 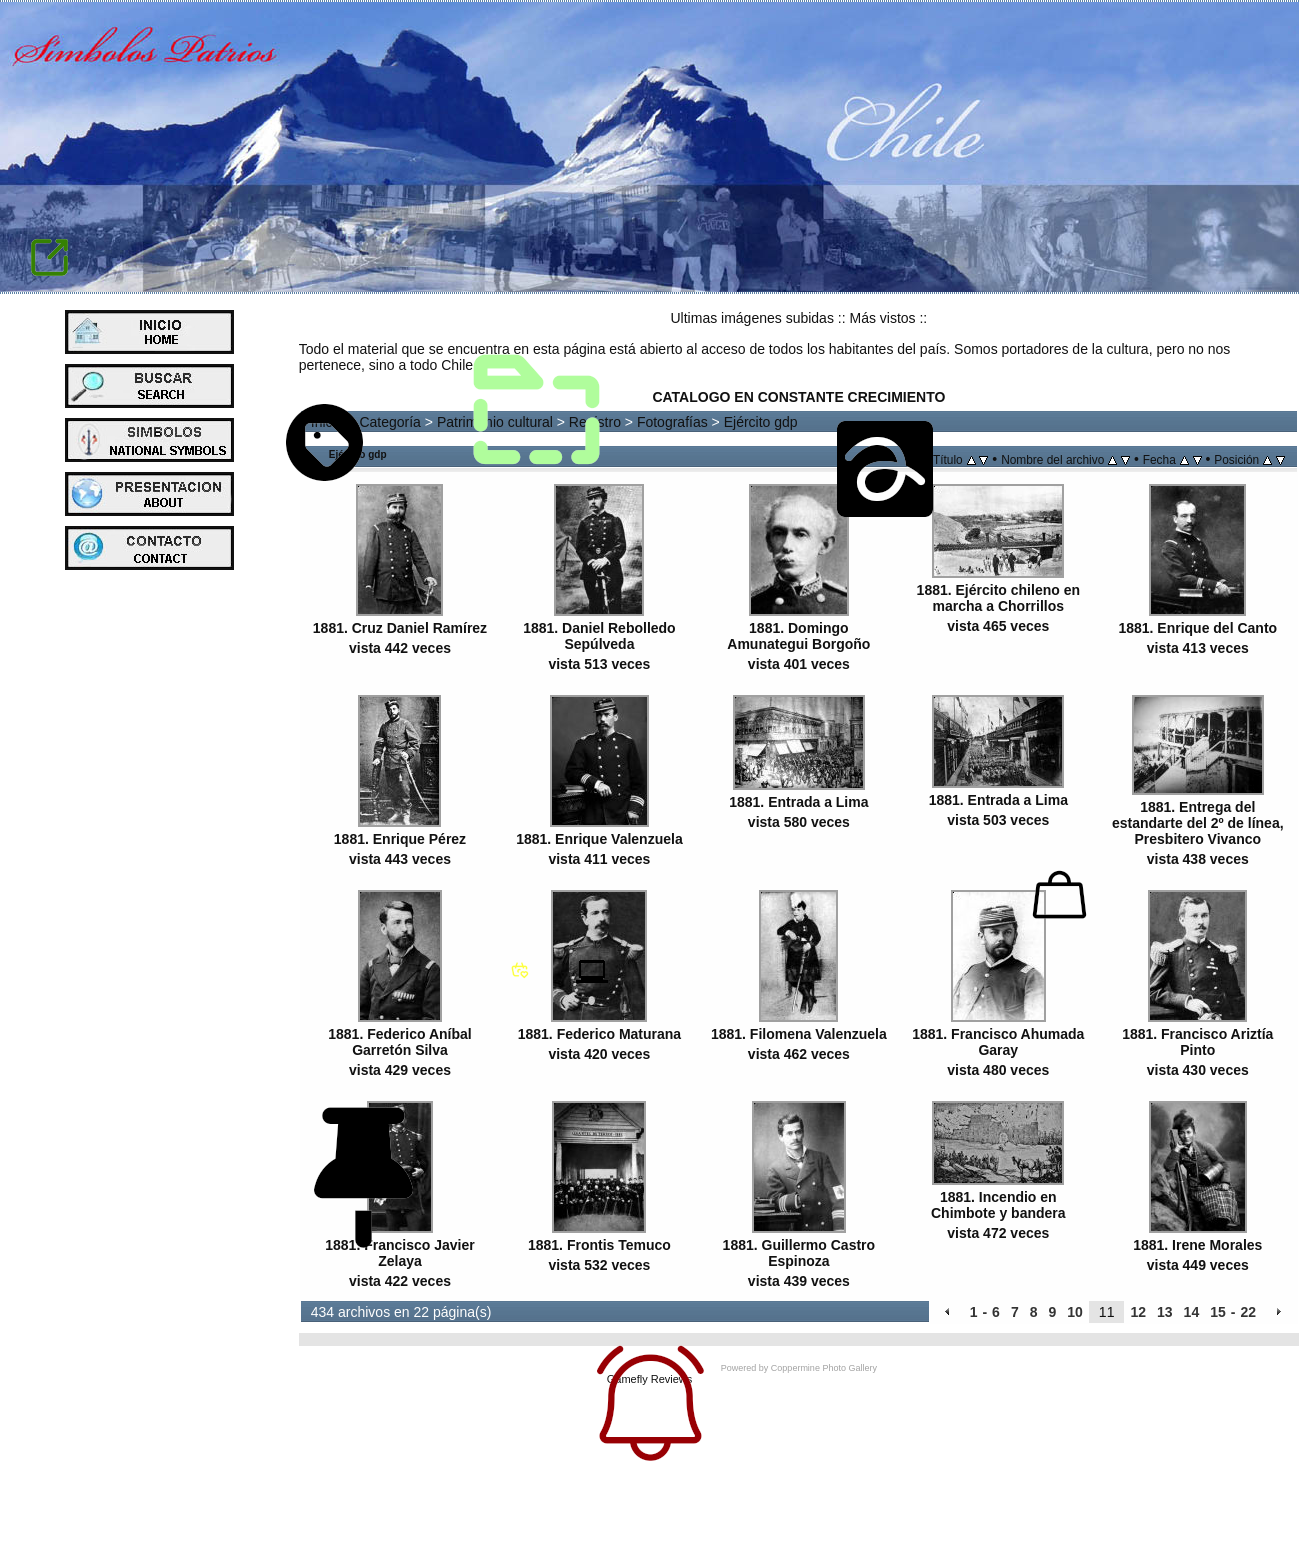 I want to click on freehand drawing or sketch tool, so click(x=885, y=469).